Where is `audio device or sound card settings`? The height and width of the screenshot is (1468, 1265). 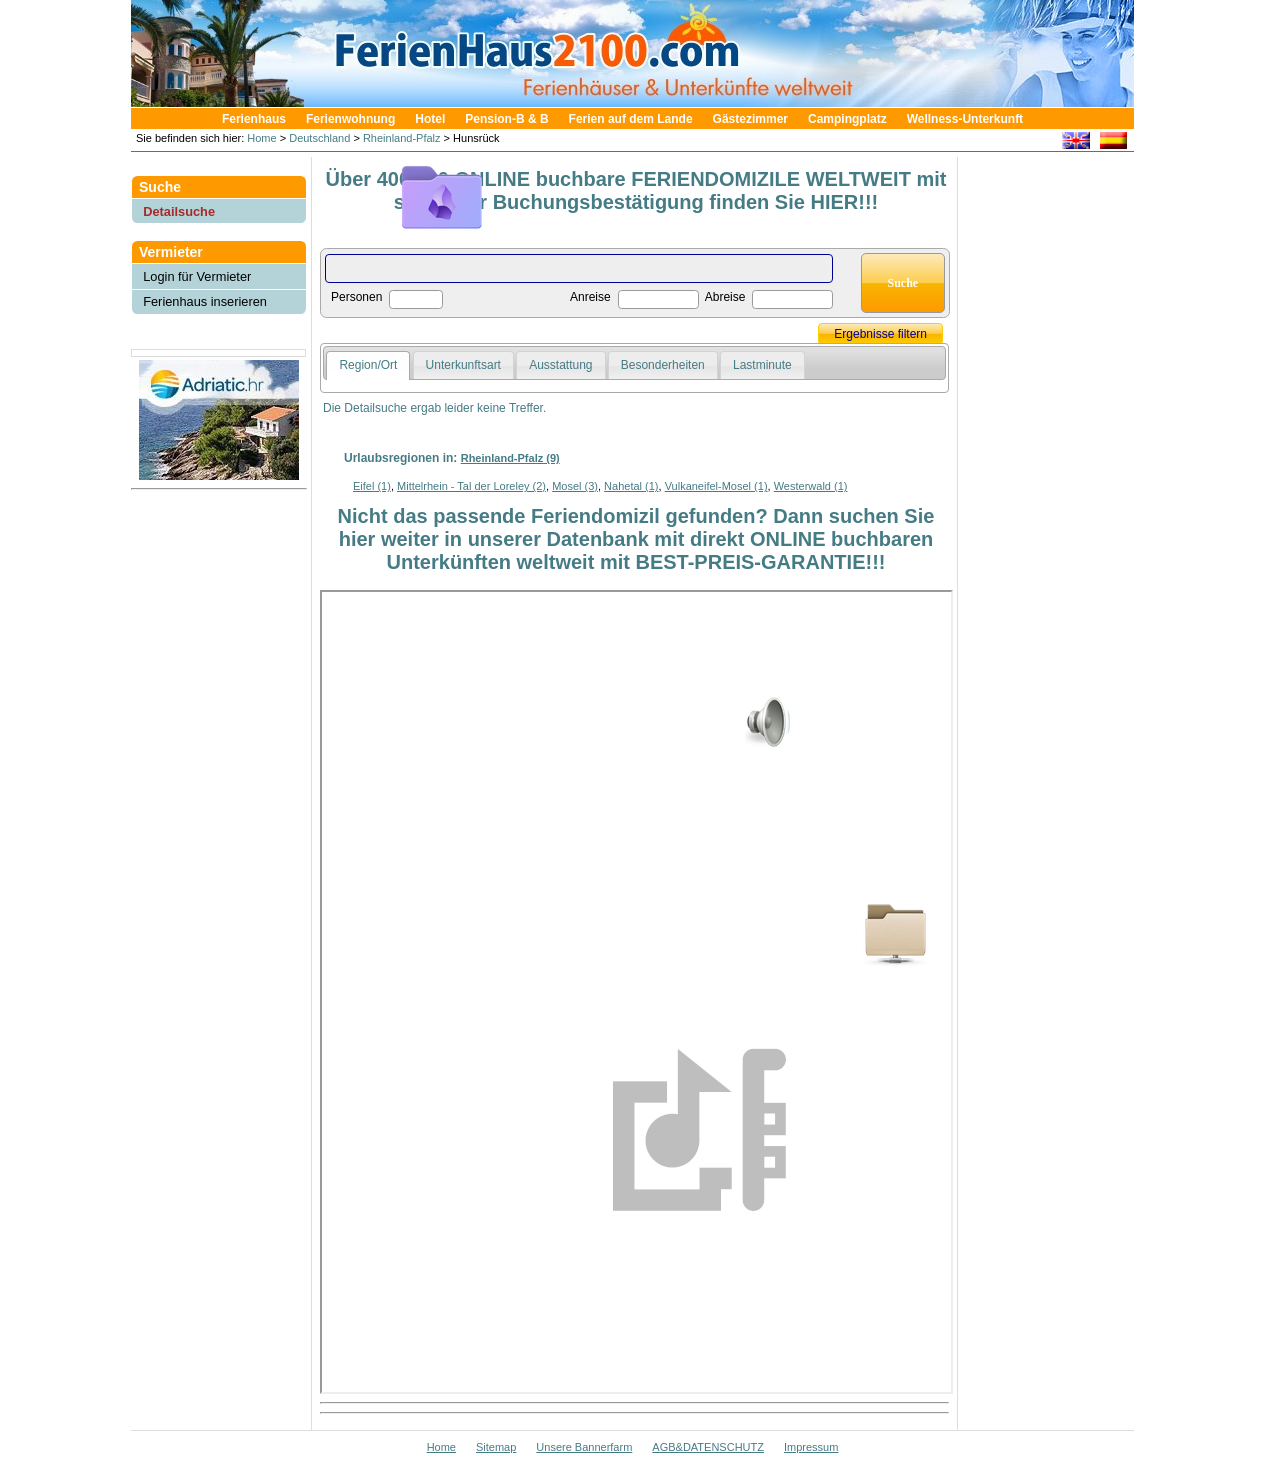
audio device or sound card settings is located at coordinates (699, 1124).